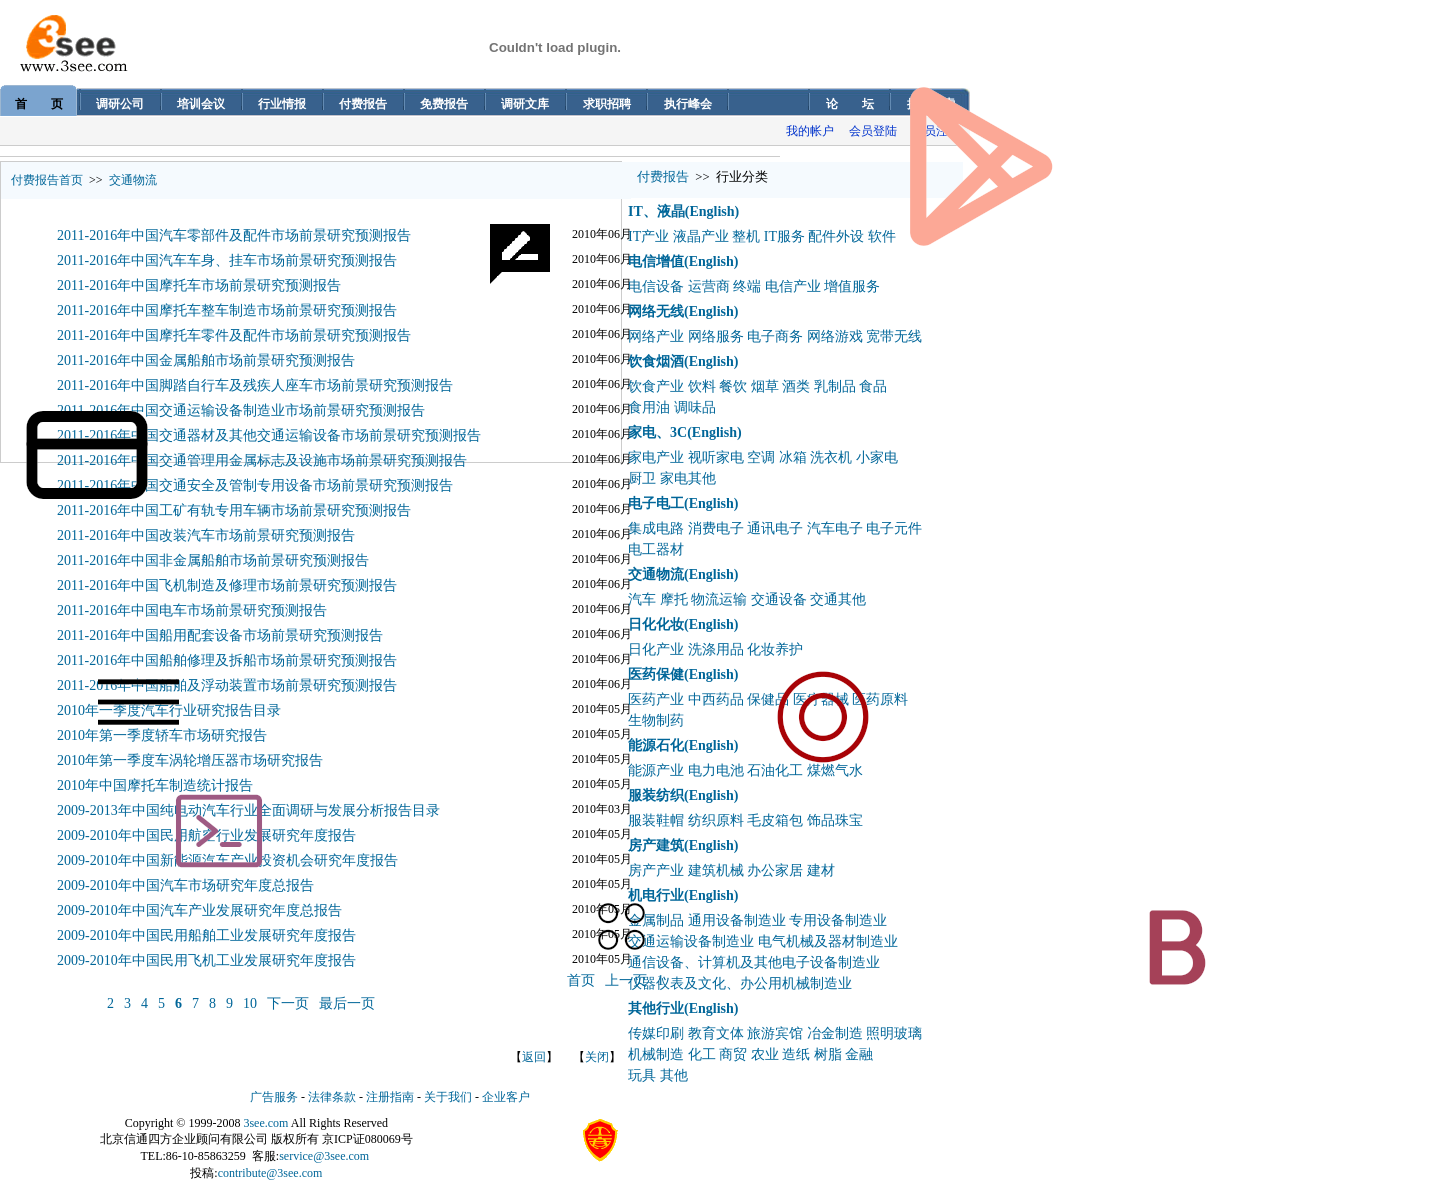 The image size is (1440, 1182). I want to click on open navigation menu, so click(138, 699).